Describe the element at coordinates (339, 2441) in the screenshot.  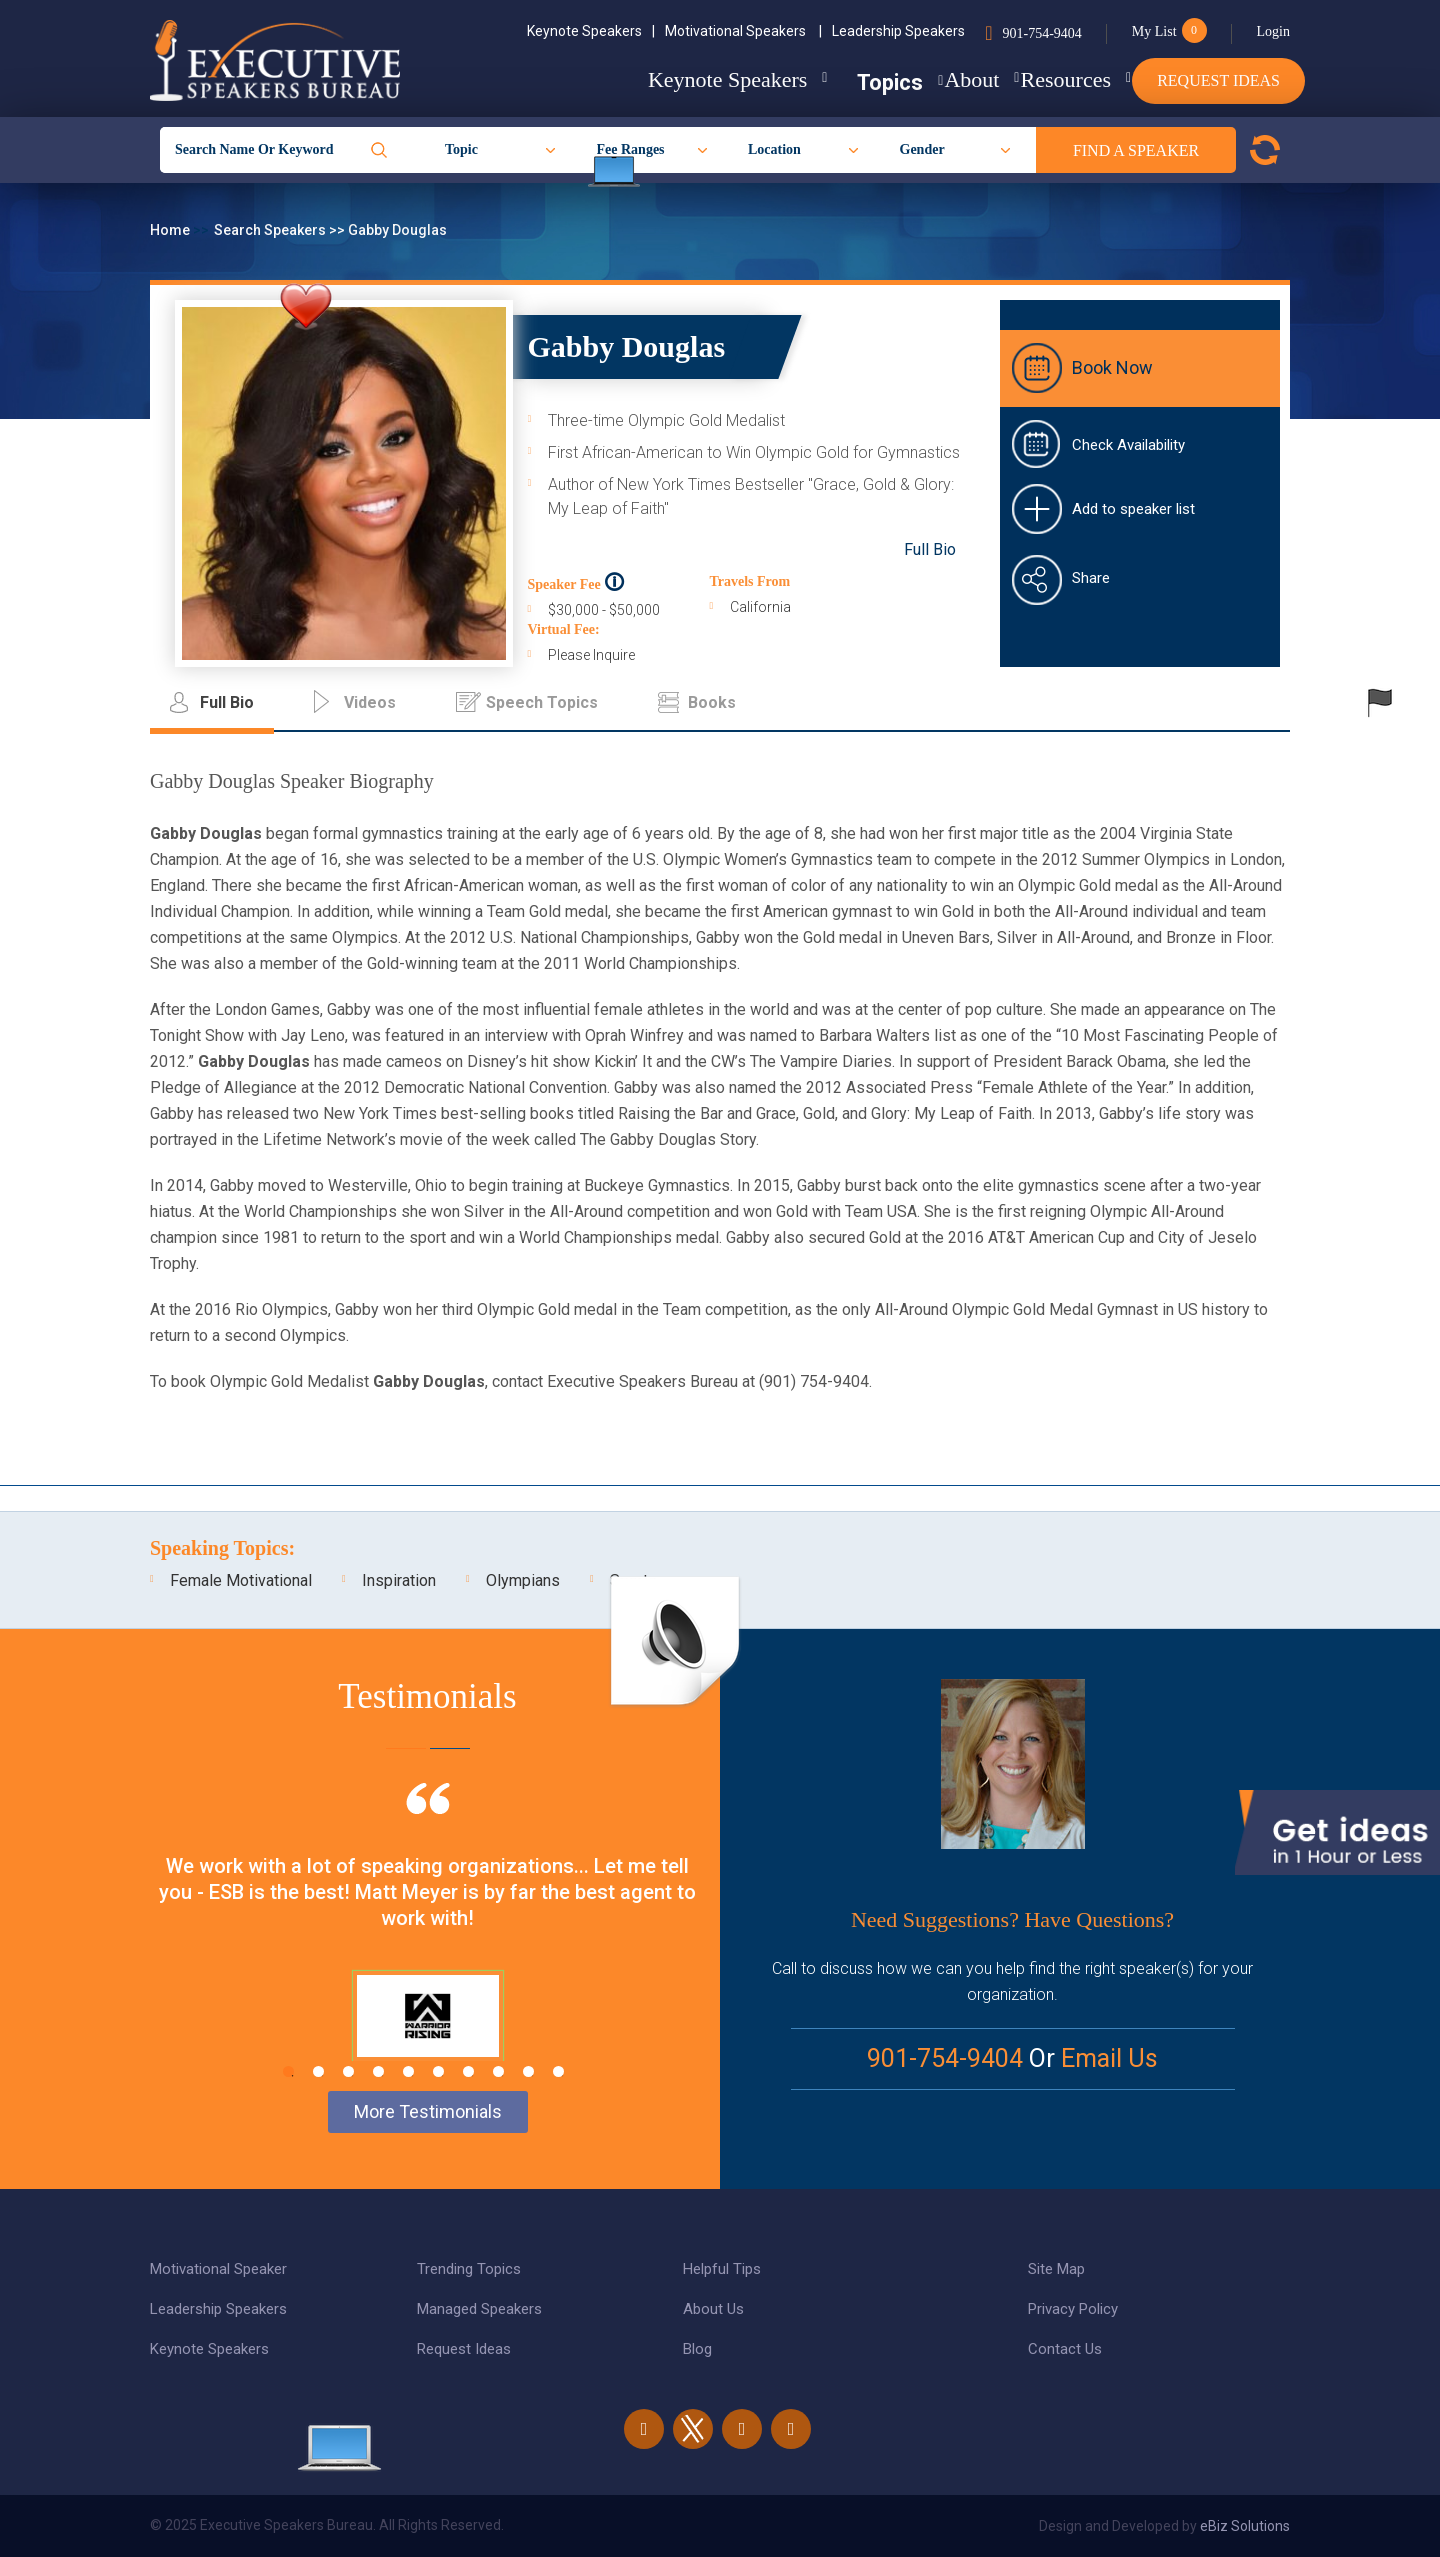
I see `indicates this macbook air in system preferences` at that location.